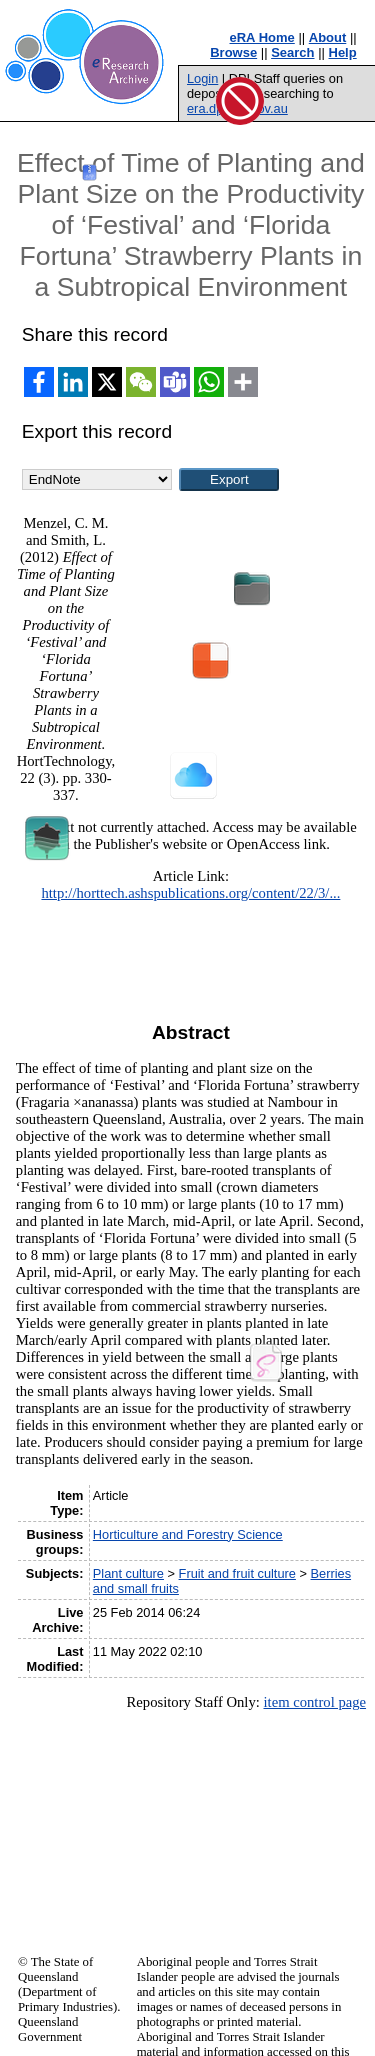 The width and height of the screenshot is (375, 2056). What do you see at coordinates (252, 588) in the screenshot?
I see `indicates a valid drop target for moving files into this folder` at bounding box center [252, 588].